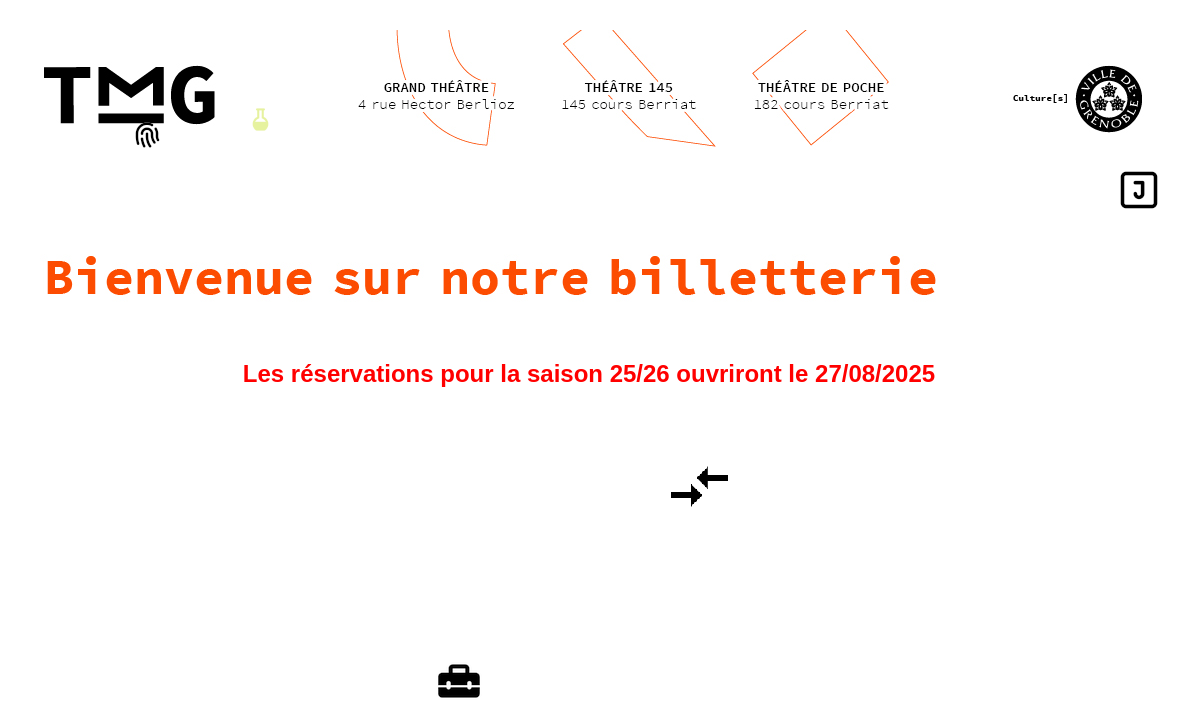 The height and width of the screenshot is (720, 1178). I want to click on represents the letter J in a menu or keyboard interface, so click(1139, 190).